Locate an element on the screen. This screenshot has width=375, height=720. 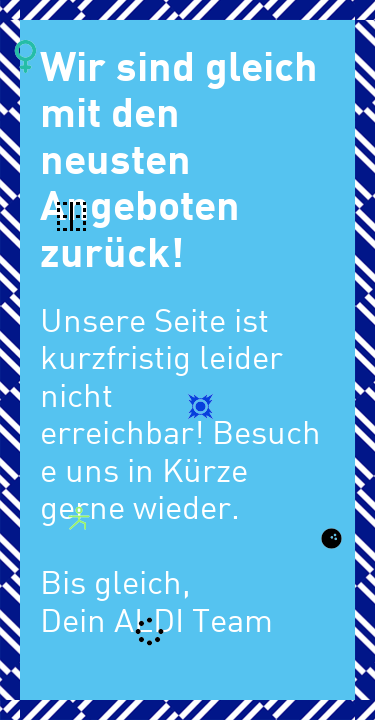
indicates female gender option is located at coordinates (25, 55).